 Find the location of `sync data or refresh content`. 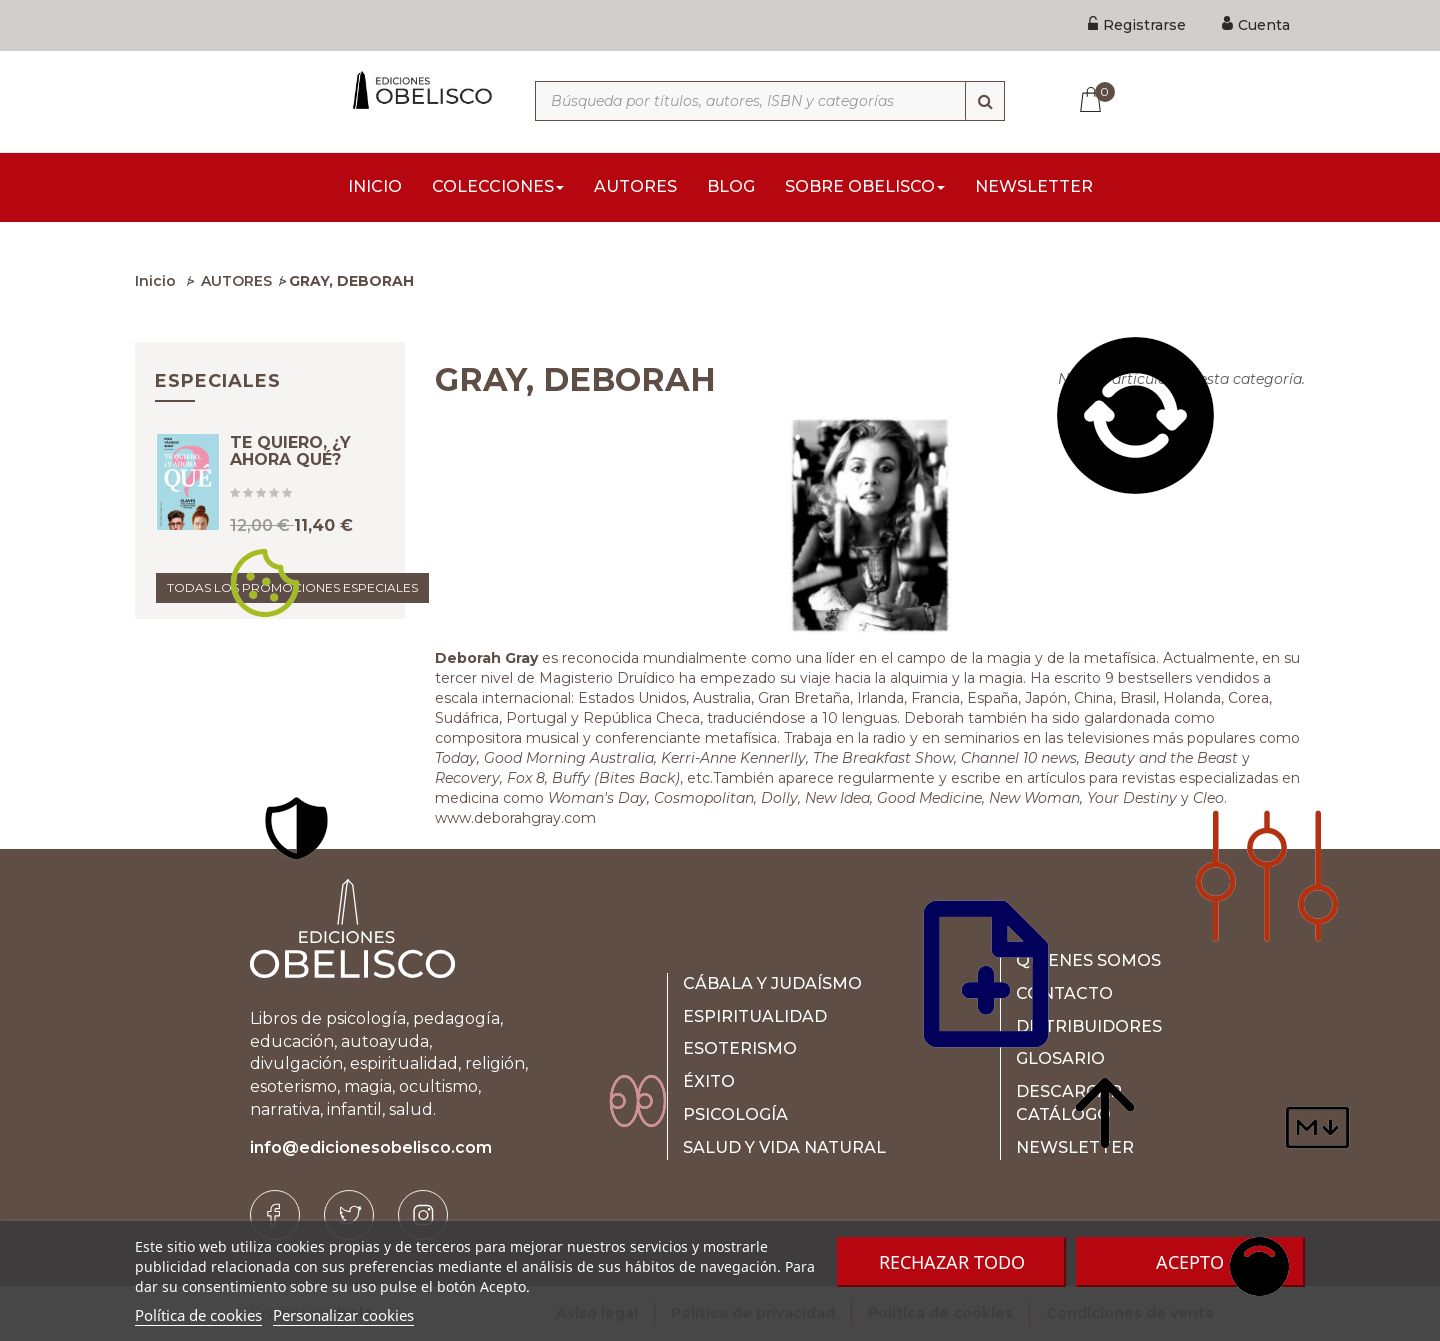

sync data or refresh content is located at coordinates (1135, 415).